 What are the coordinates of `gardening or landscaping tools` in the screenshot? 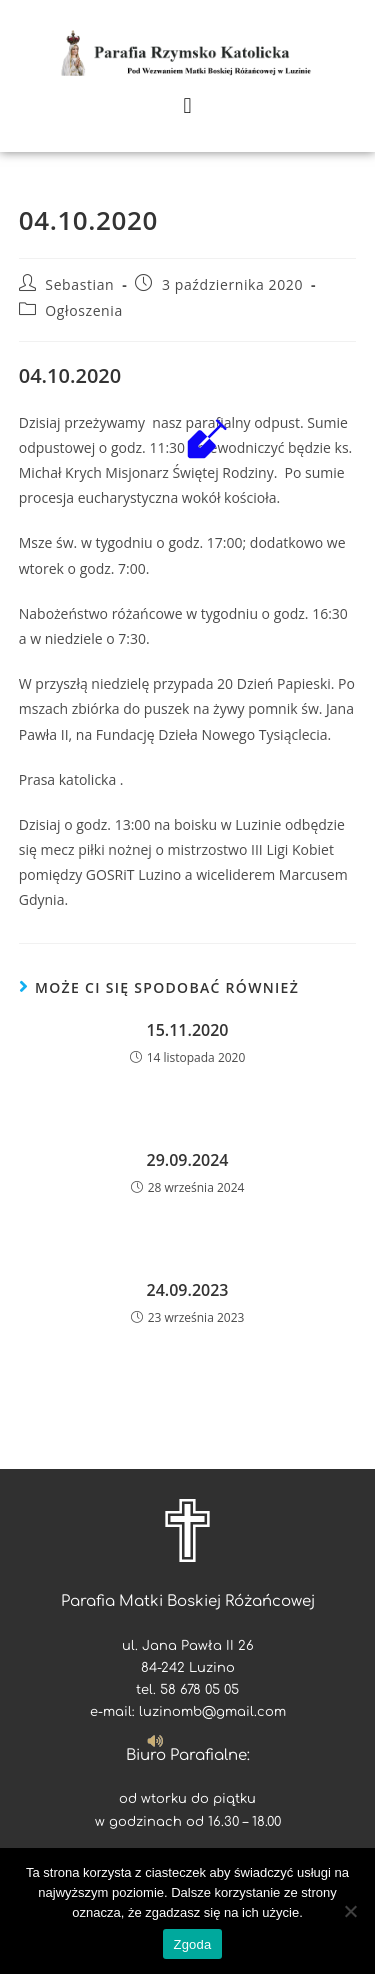 It's located at (206, 439).